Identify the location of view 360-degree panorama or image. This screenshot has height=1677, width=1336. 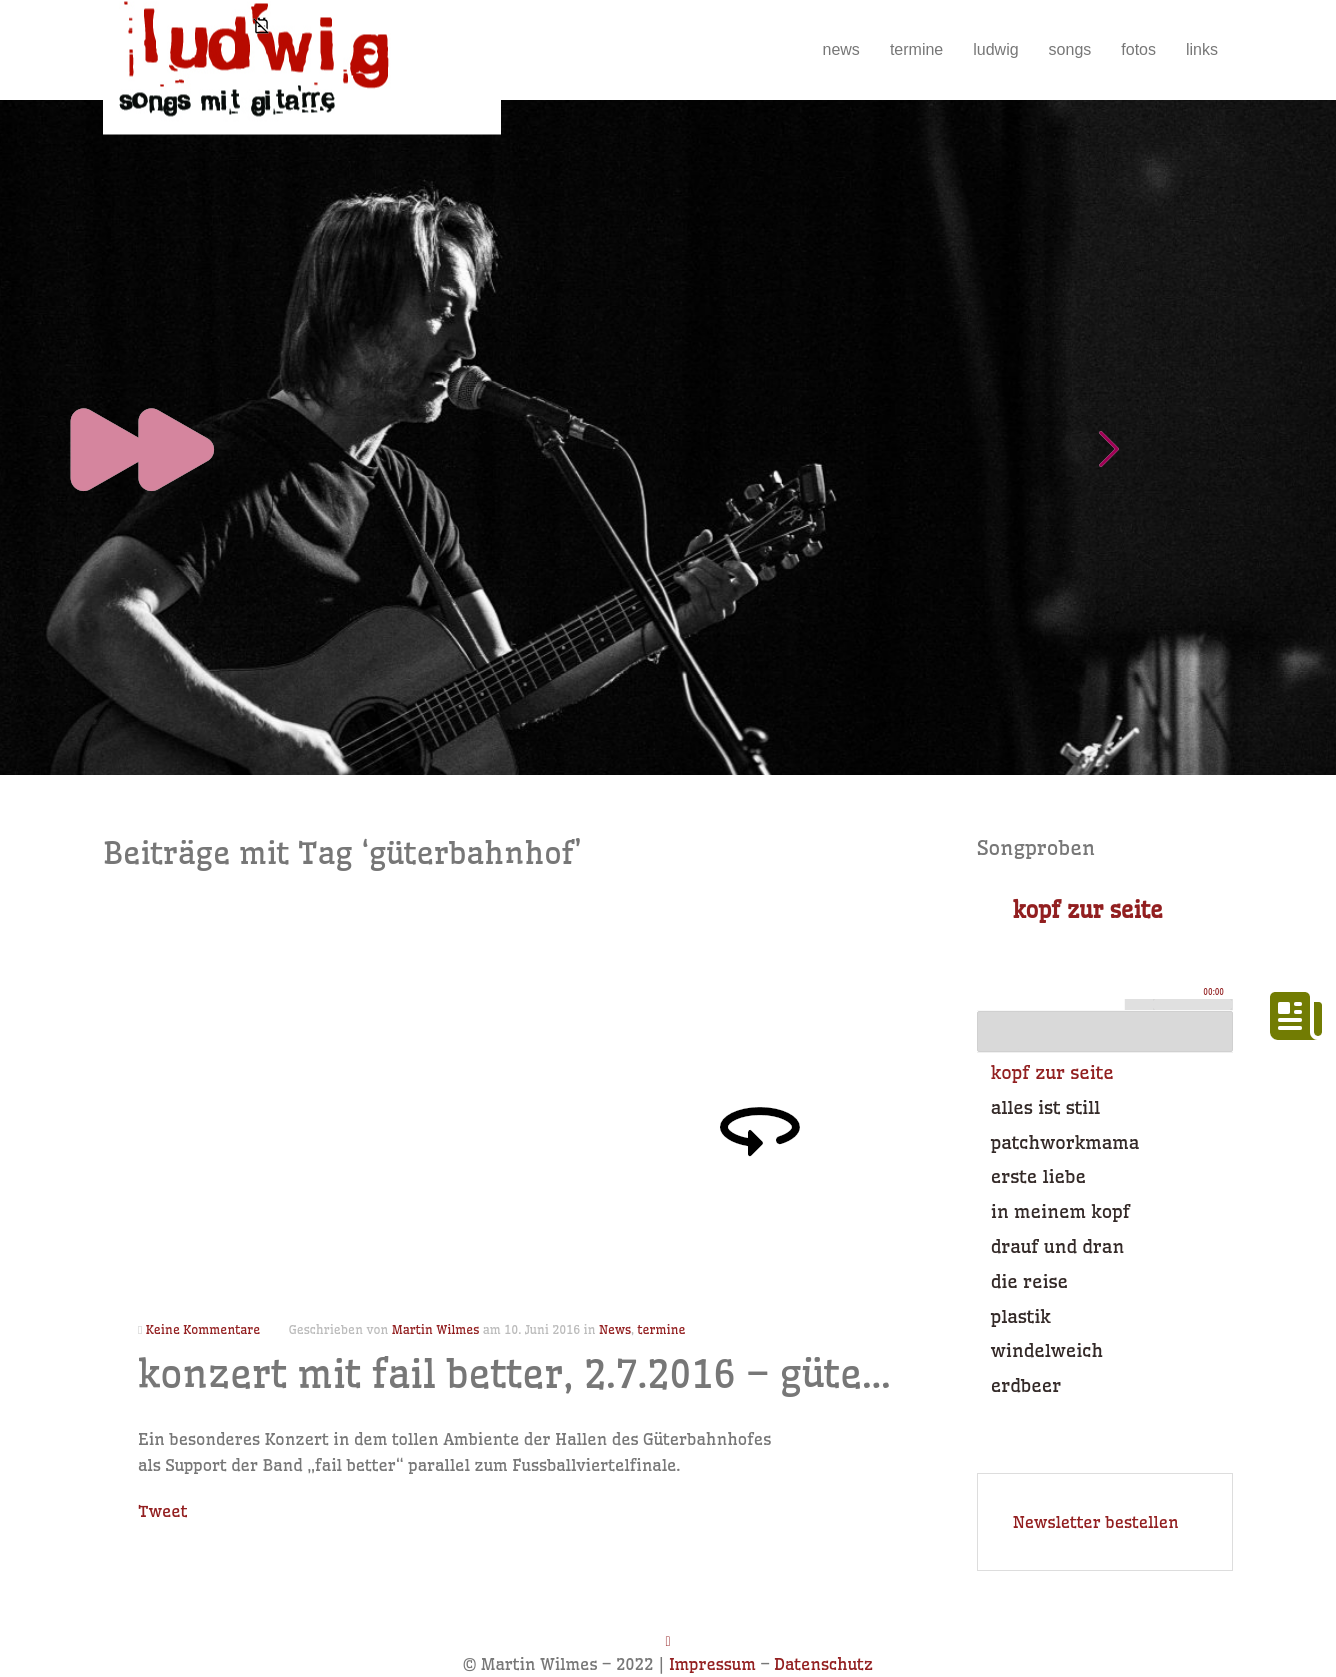
(760, 1127).